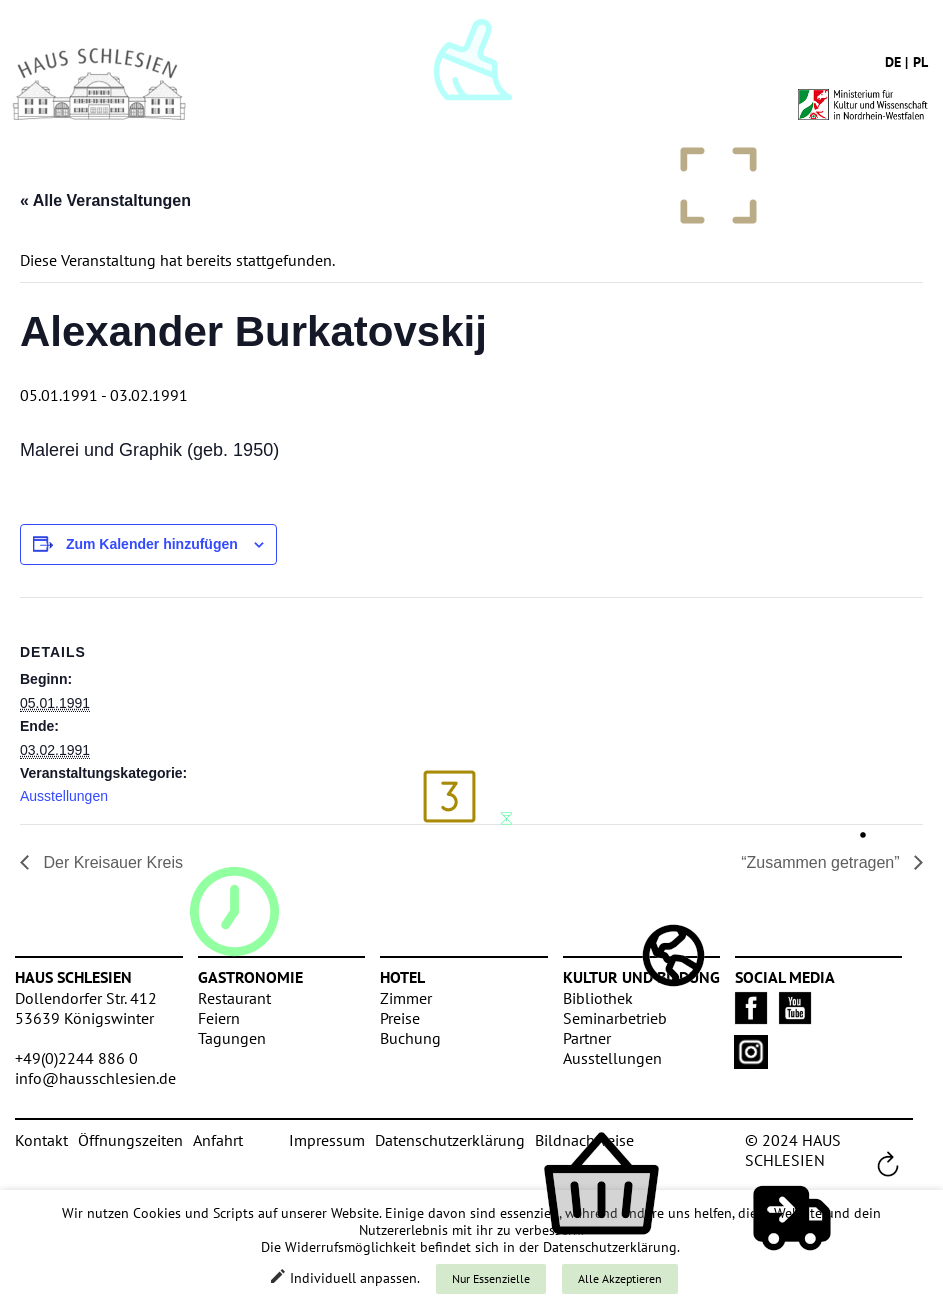 The image size is (943, 1311). What do you see at coordinates (888, 1164) in the screenshot?
I see `refresh the current page or content` at bounding box center [888, 1164].